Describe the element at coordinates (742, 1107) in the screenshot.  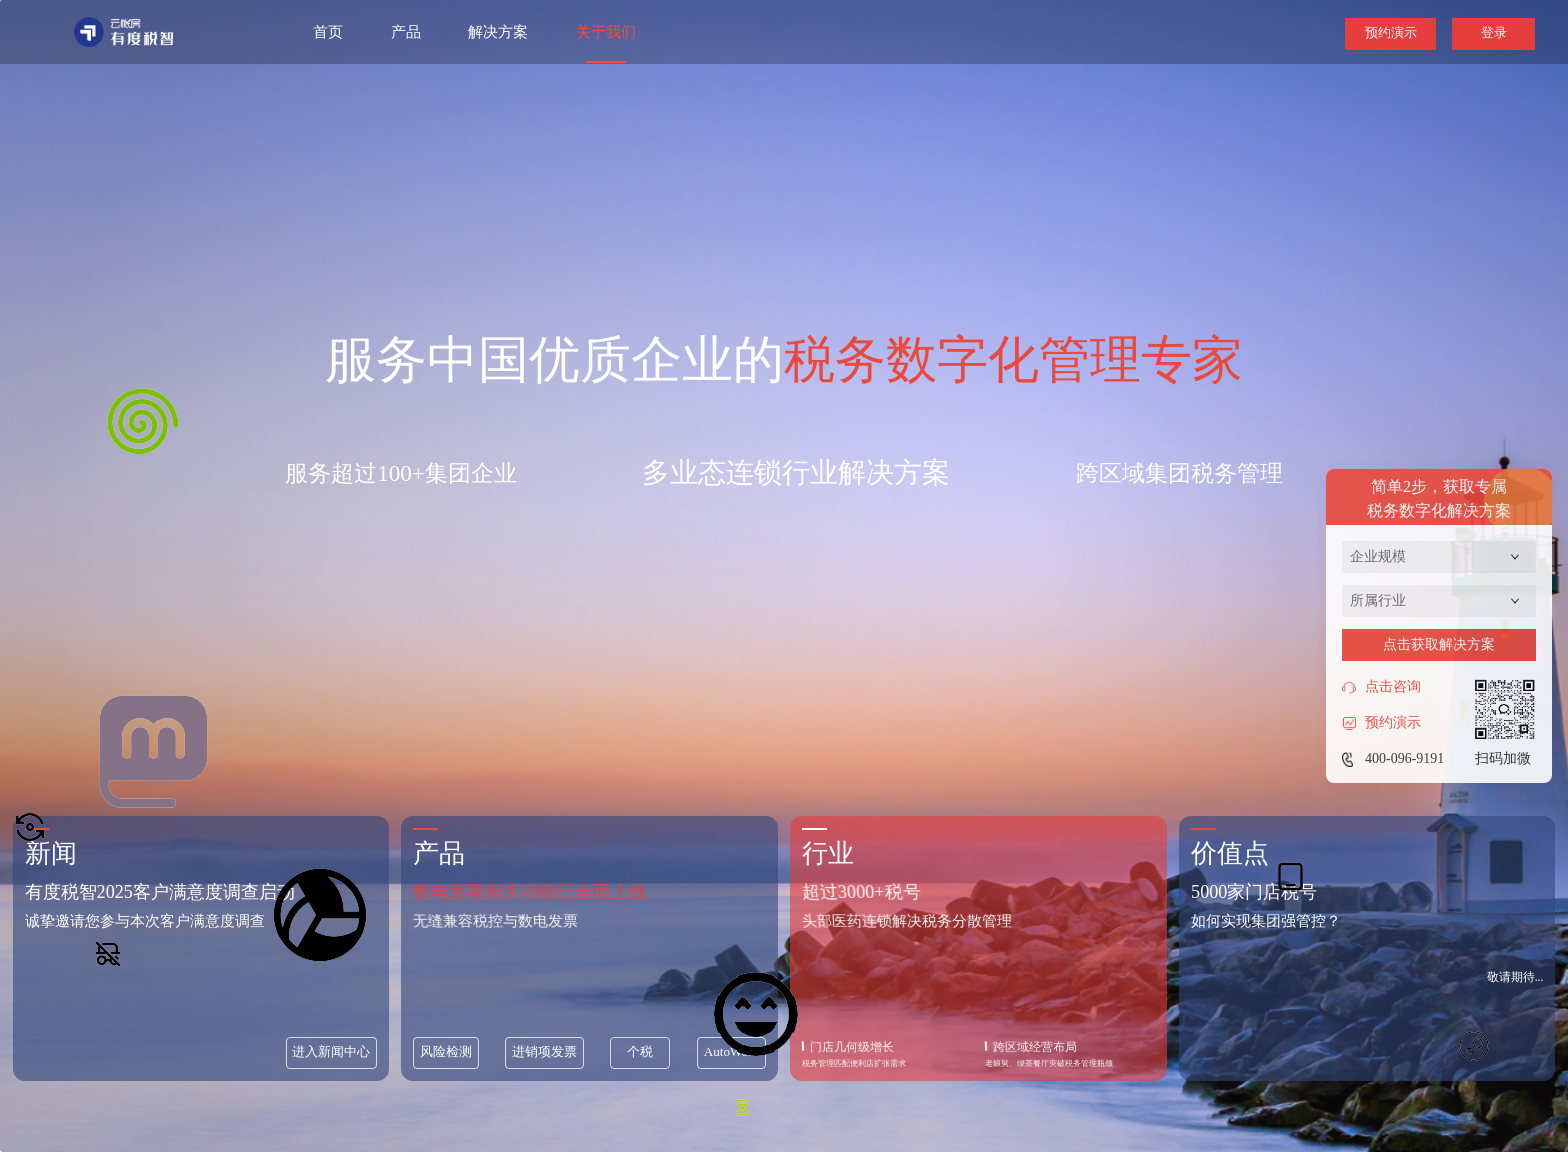
I see `indicates a process is in progress` at that location.